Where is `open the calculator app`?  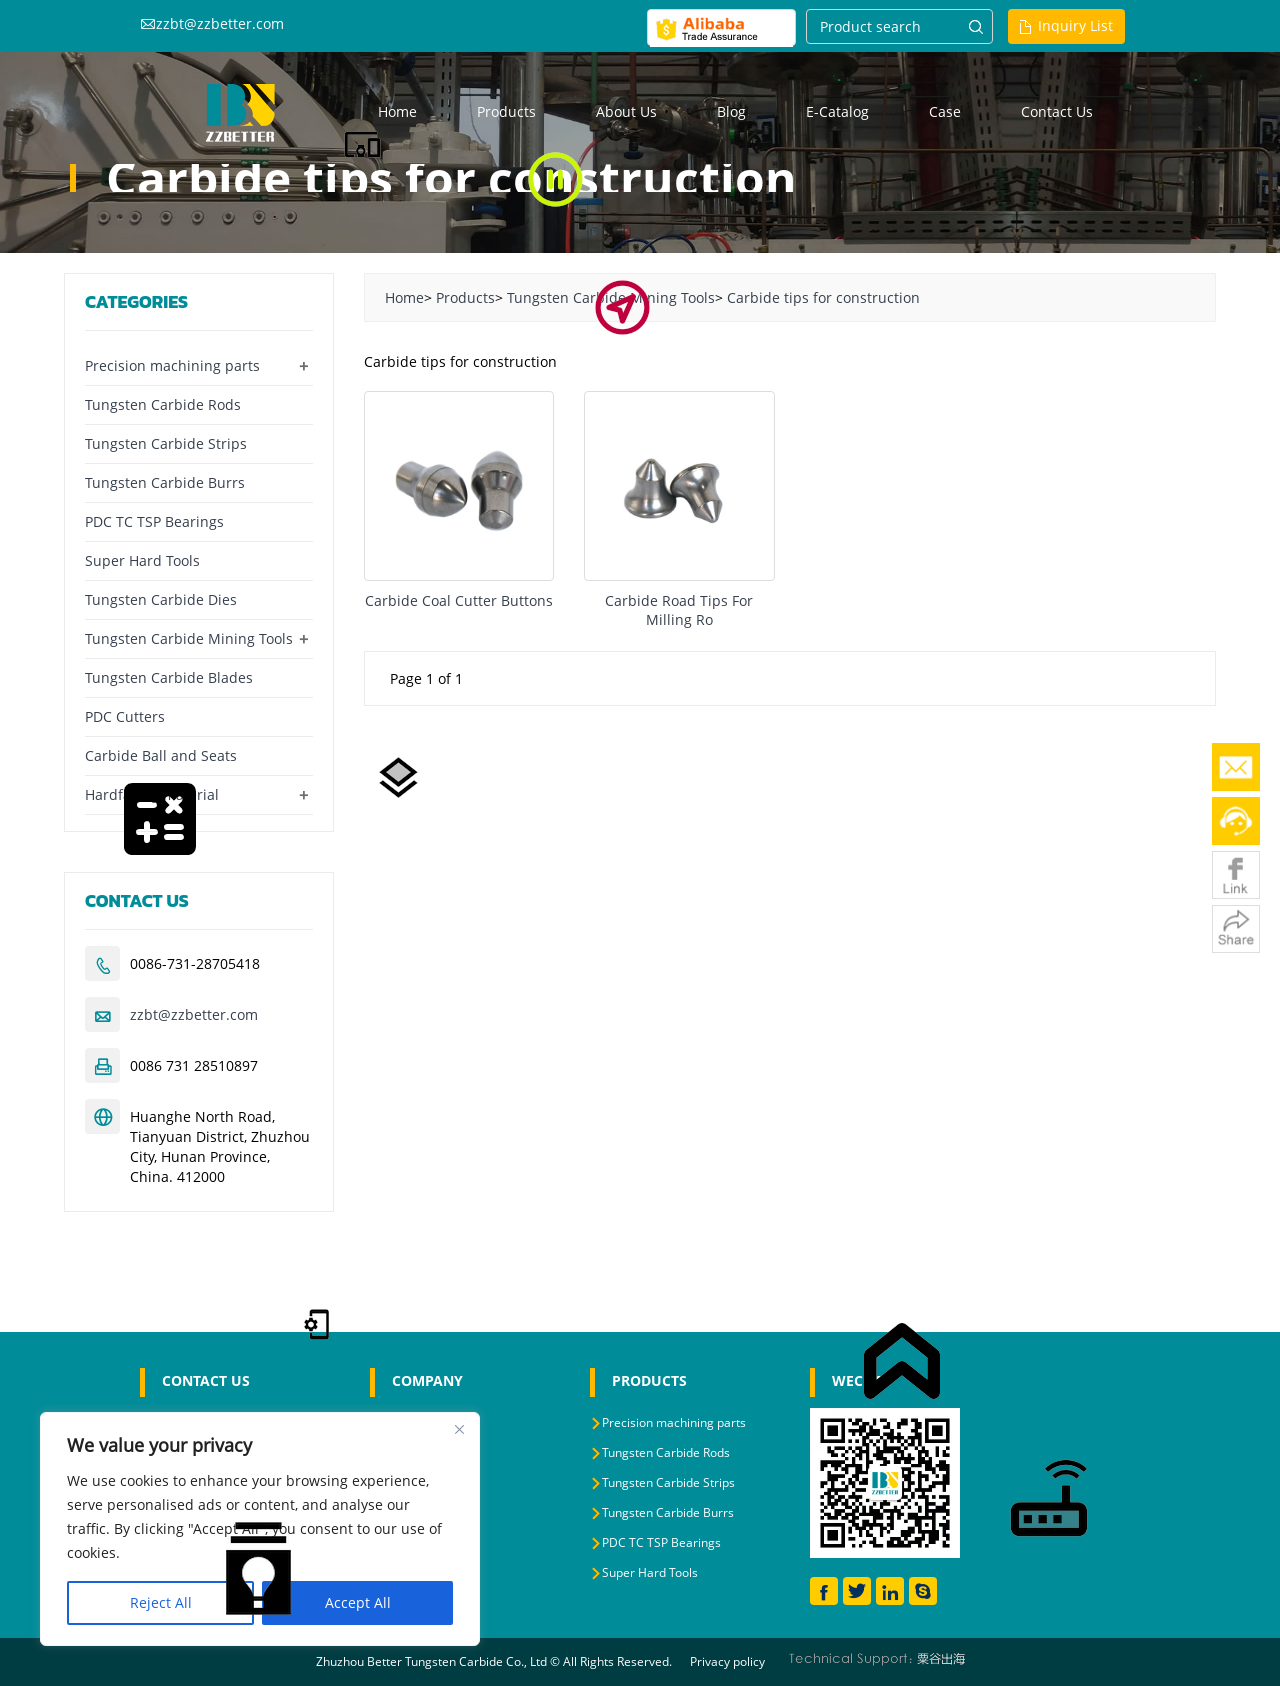 open the calculator app is located at coordinates (160, 819).